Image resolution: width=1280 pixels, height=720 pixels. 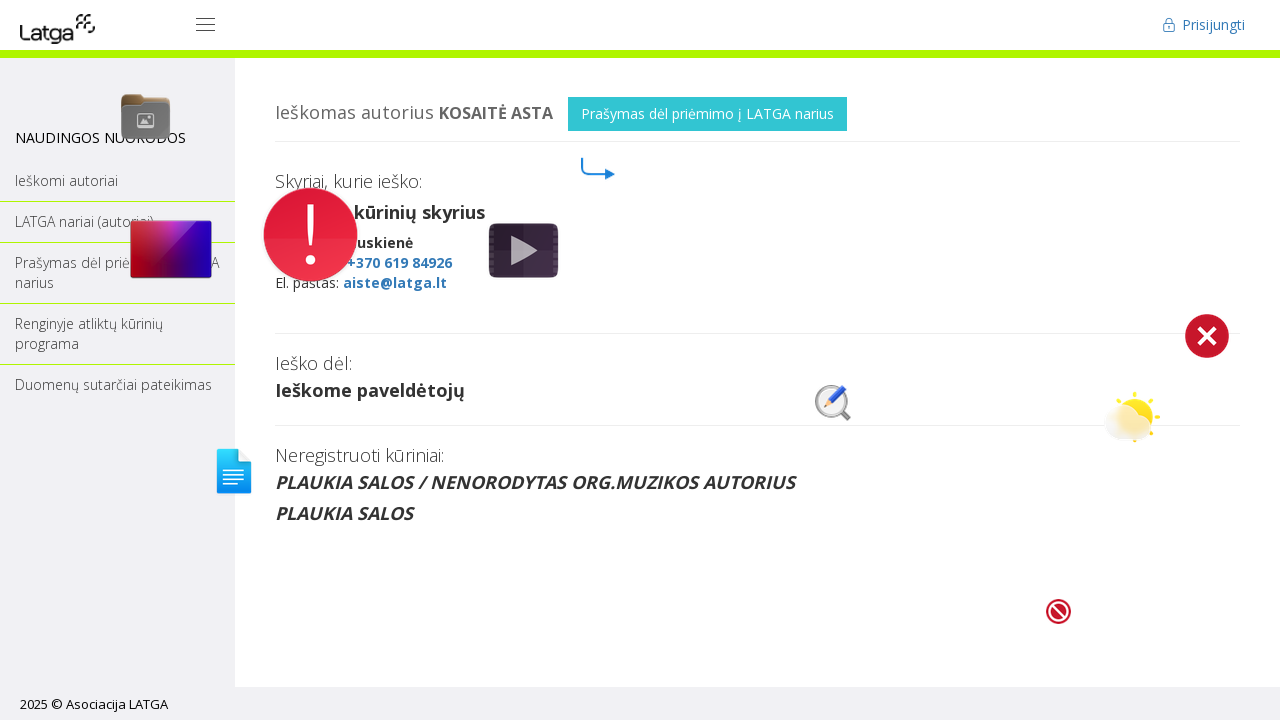 I want to click on forward an email to another recipient, so click(x=598, y=166).